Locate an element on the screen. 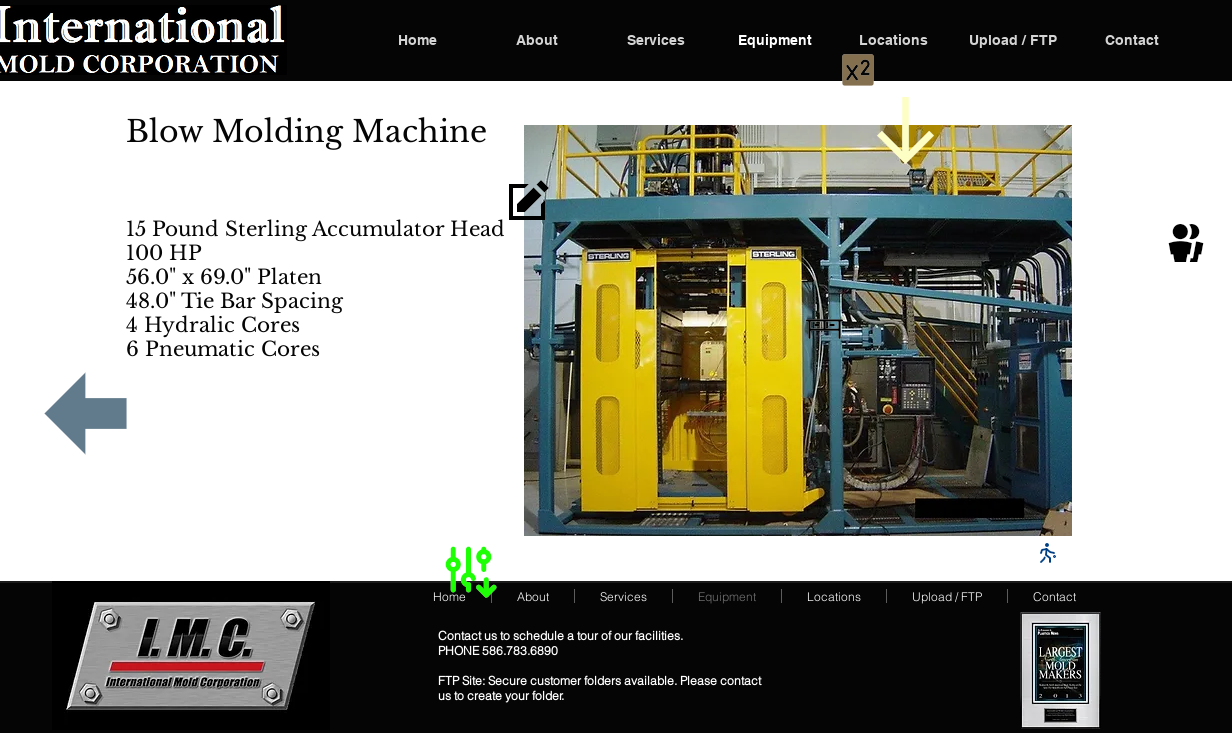  go back to the previous screen is located at coordinates (85, 413).